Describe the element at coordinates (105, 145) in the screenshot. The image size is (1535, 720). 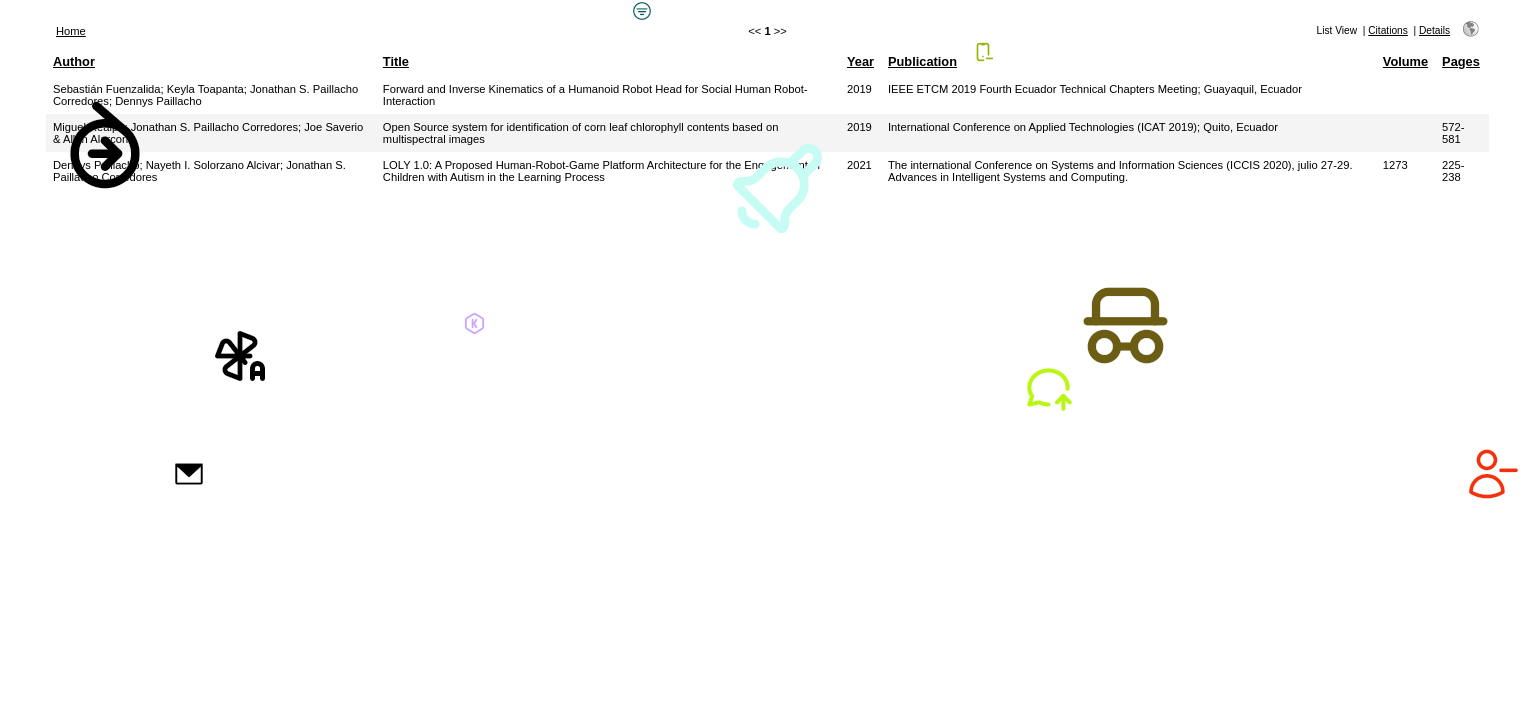
I see `navigate to Doctrine PHP library documentation` at that location.